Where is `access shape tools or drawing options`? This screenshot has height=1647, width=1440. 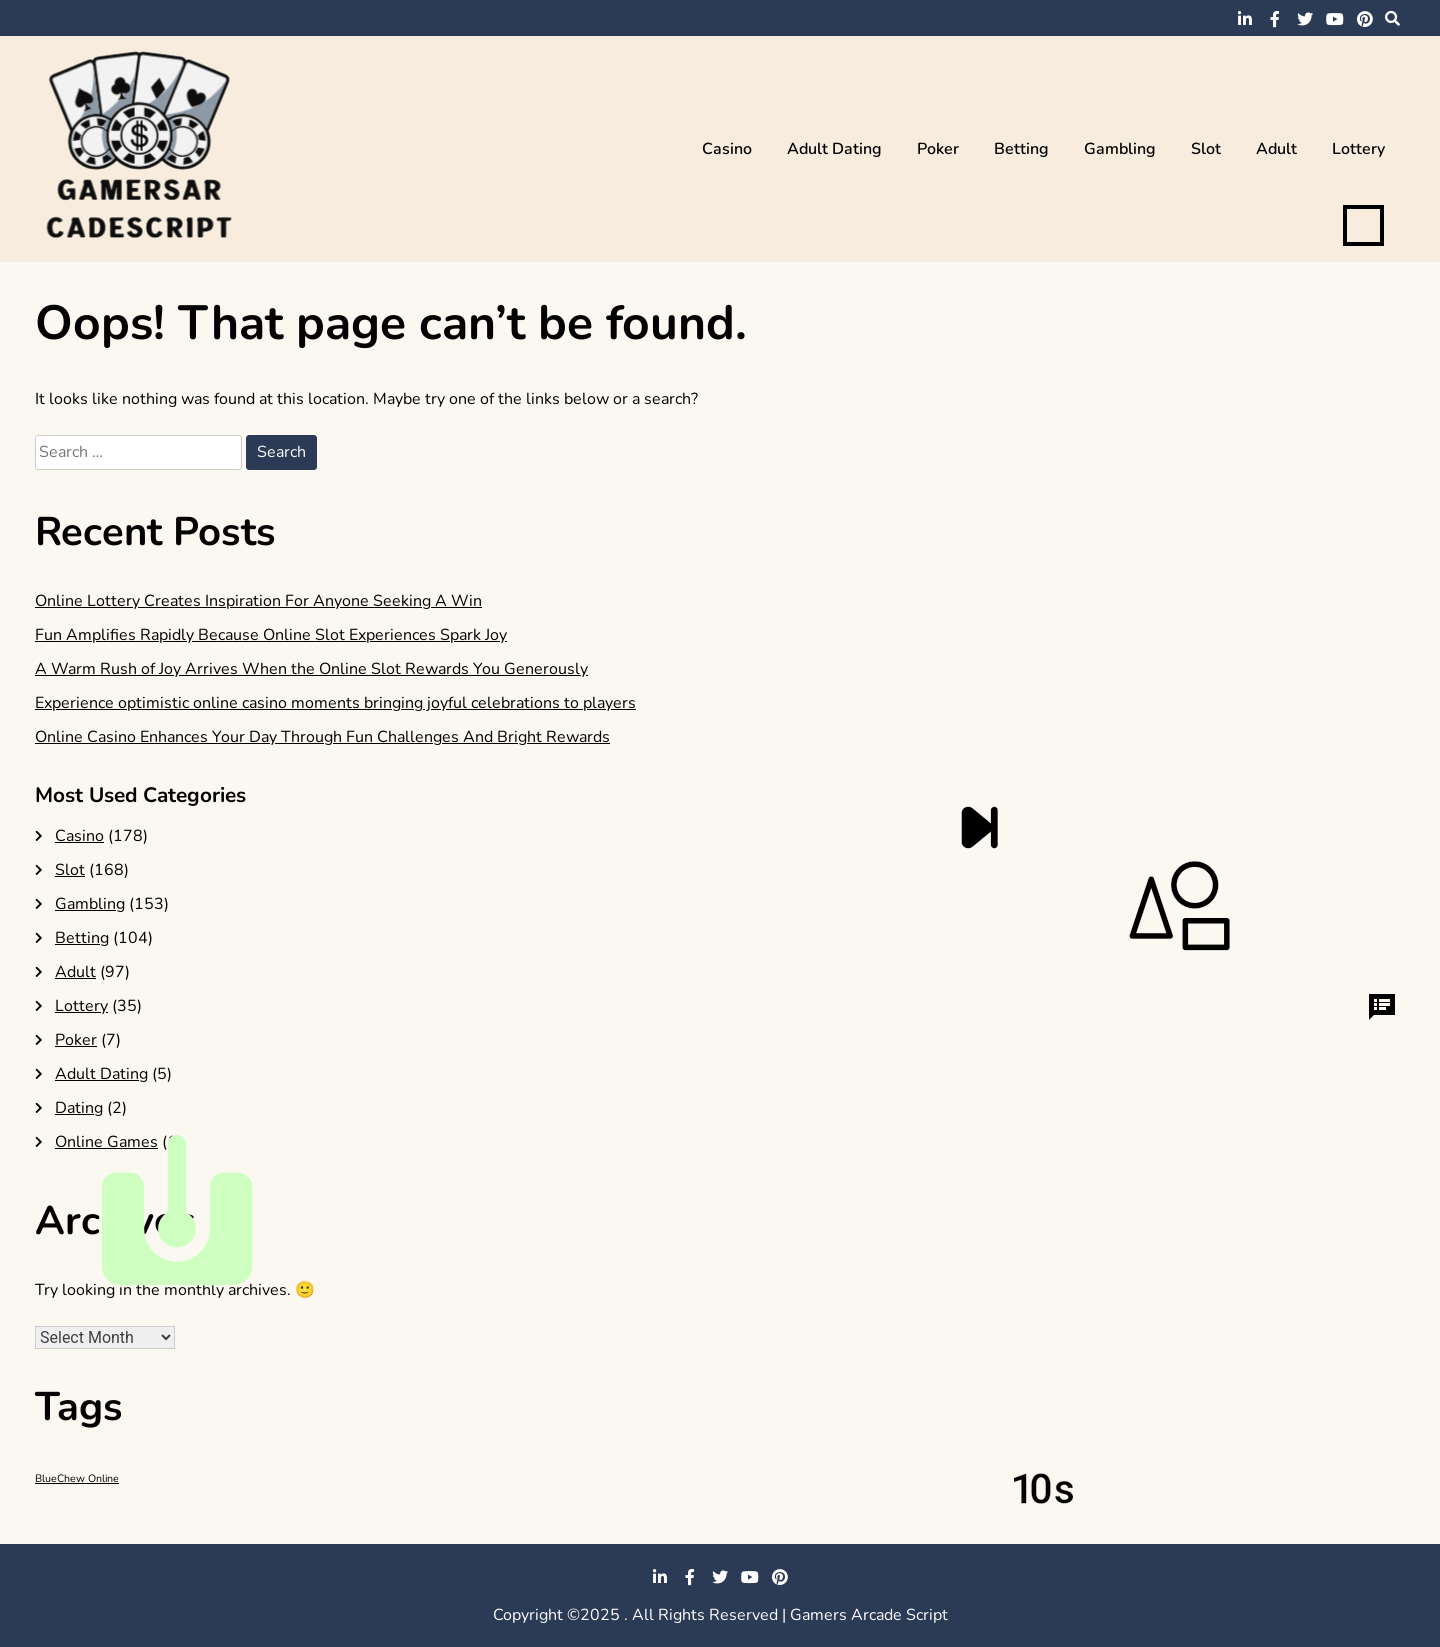 access shape tools or drawing options is located at coordinates (1181, 909).